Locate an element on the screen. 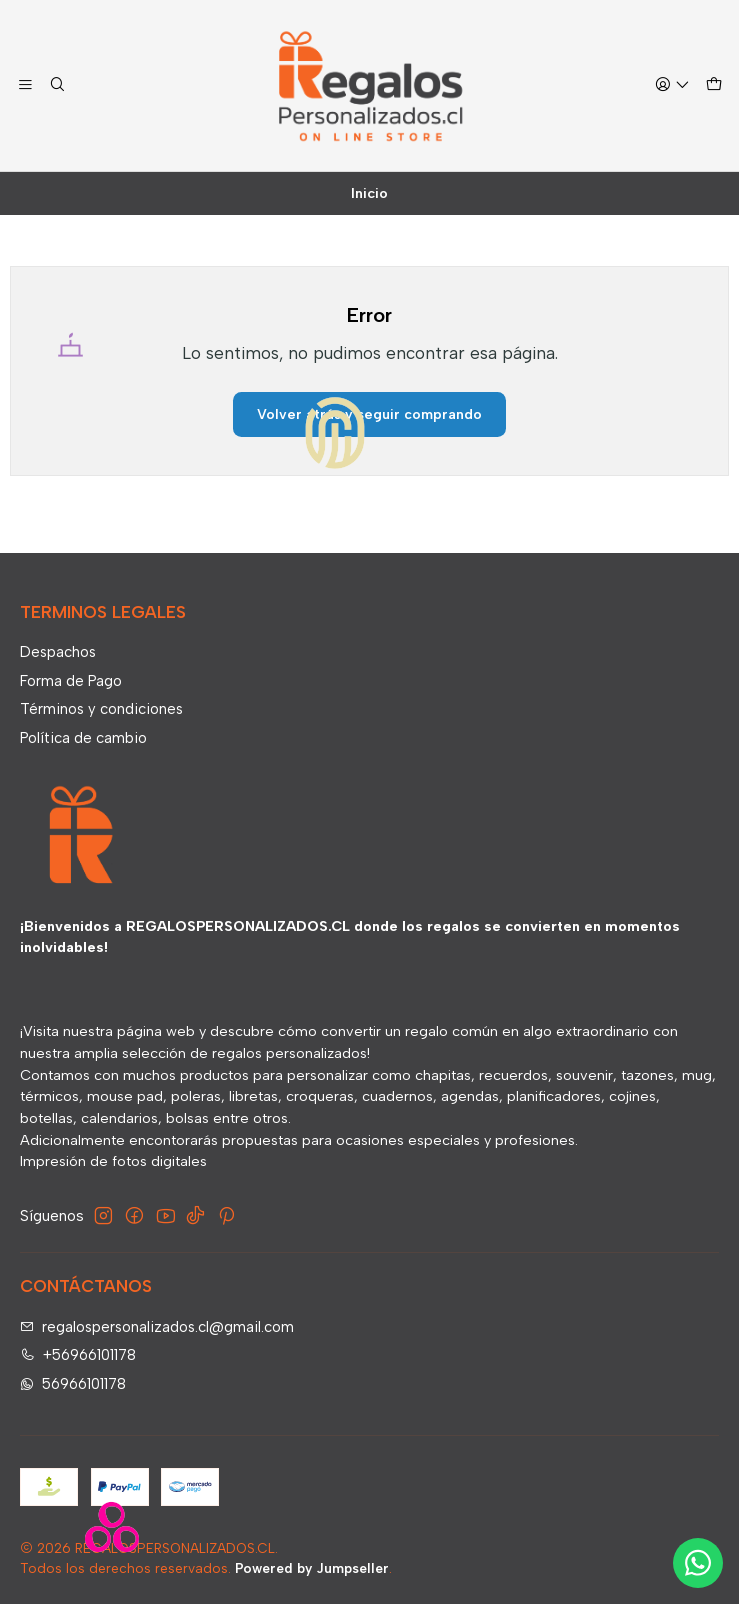 Image resolution: width=739 pixels, height=1604 pixels. enable fingerprint authentication is located at coordinates (335, 433).